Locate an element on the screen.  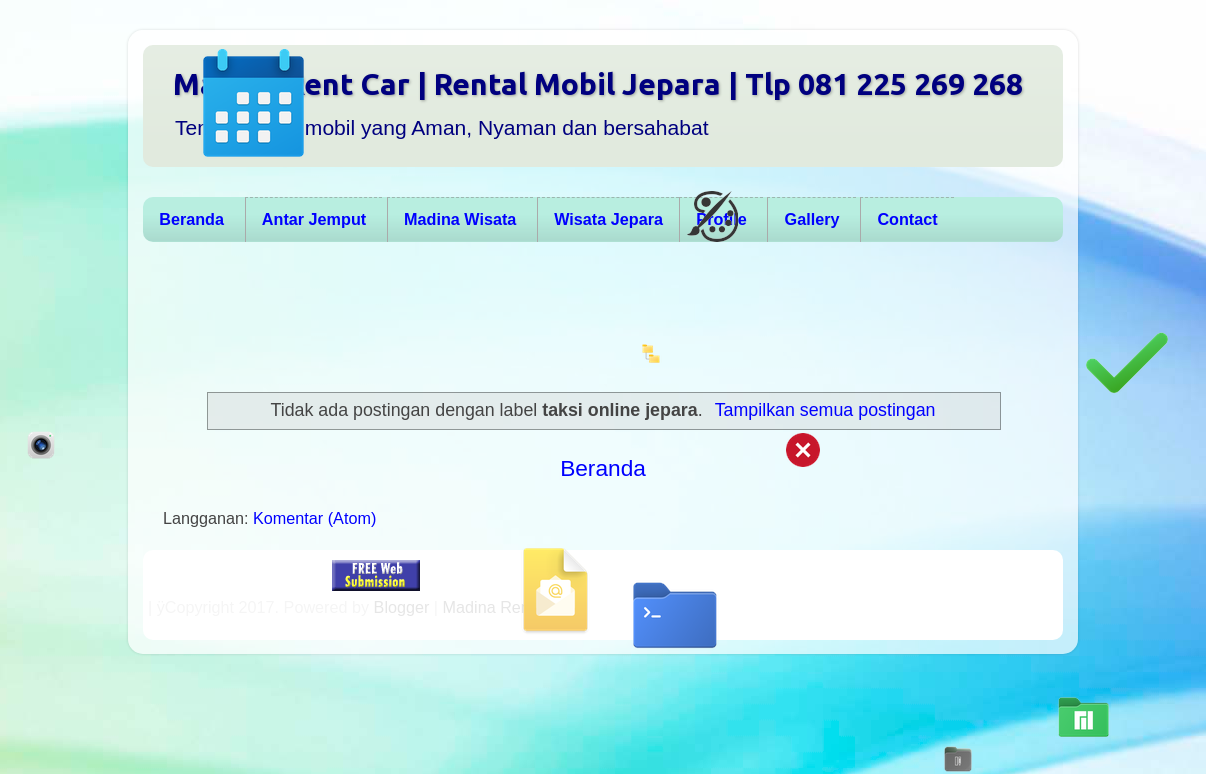
open manjaro linux system folder is located at coordinates (1083, 718).